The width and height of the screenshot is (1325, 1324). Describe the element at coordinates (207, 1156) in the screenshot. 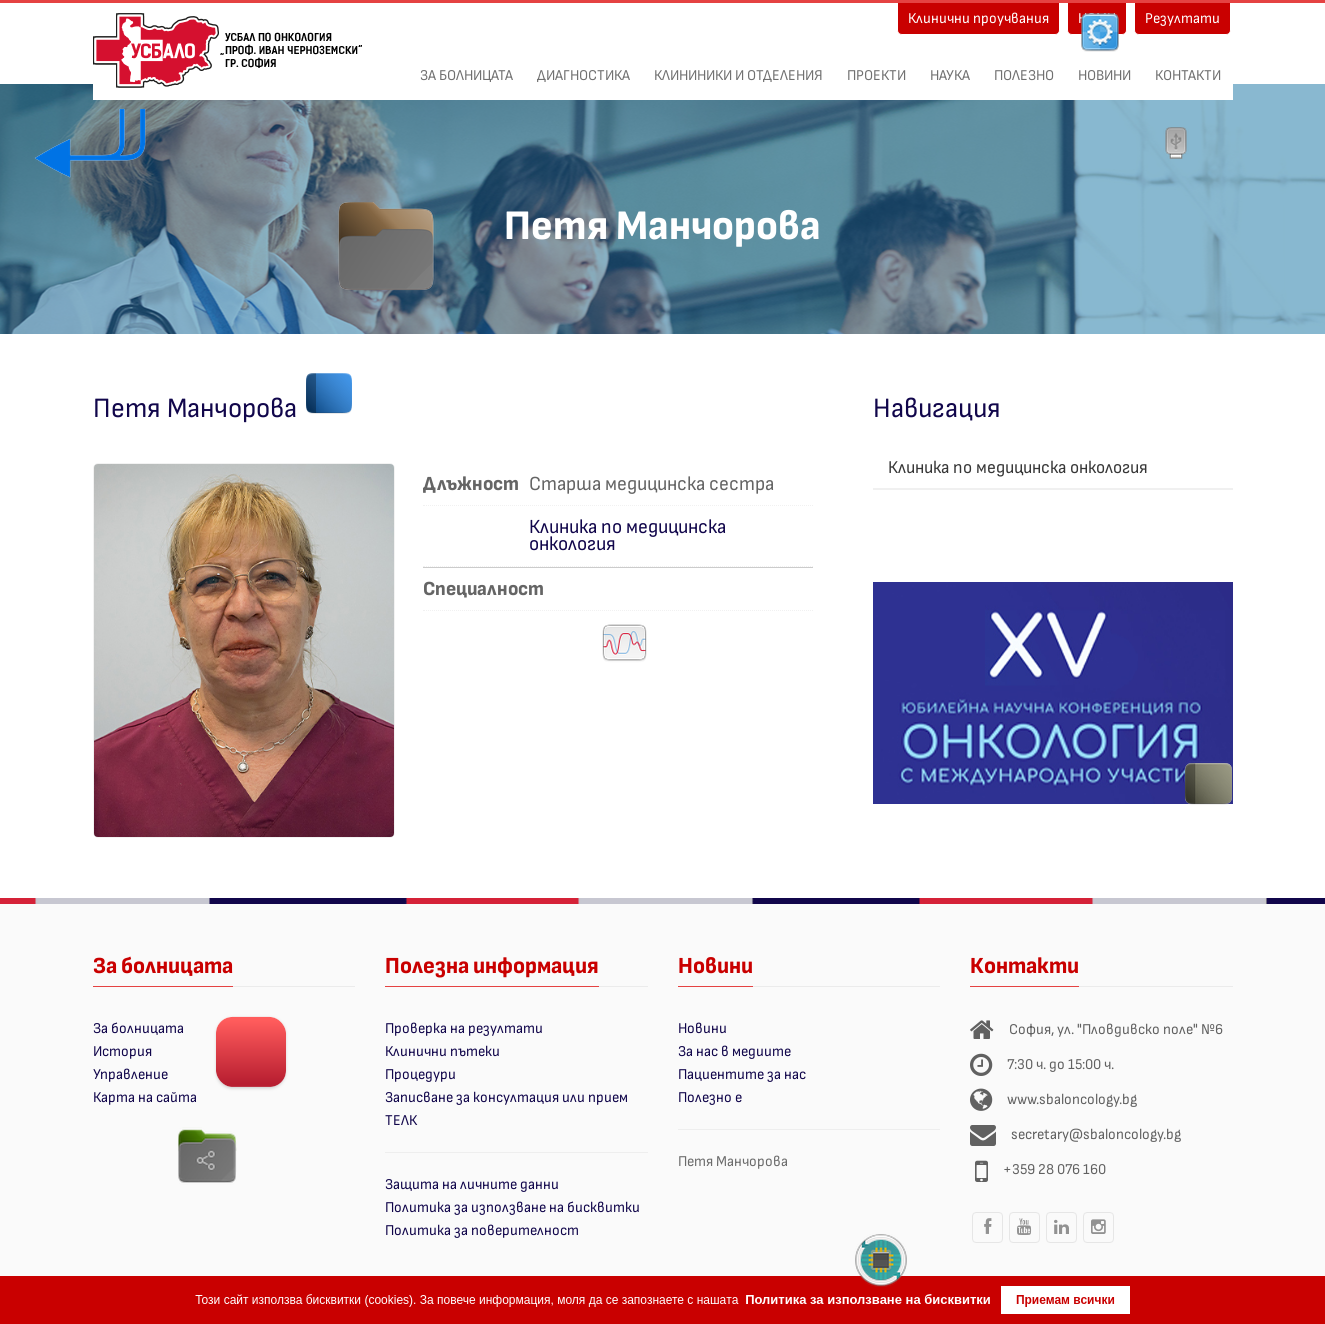

I see `open your public shared folder` at that location.